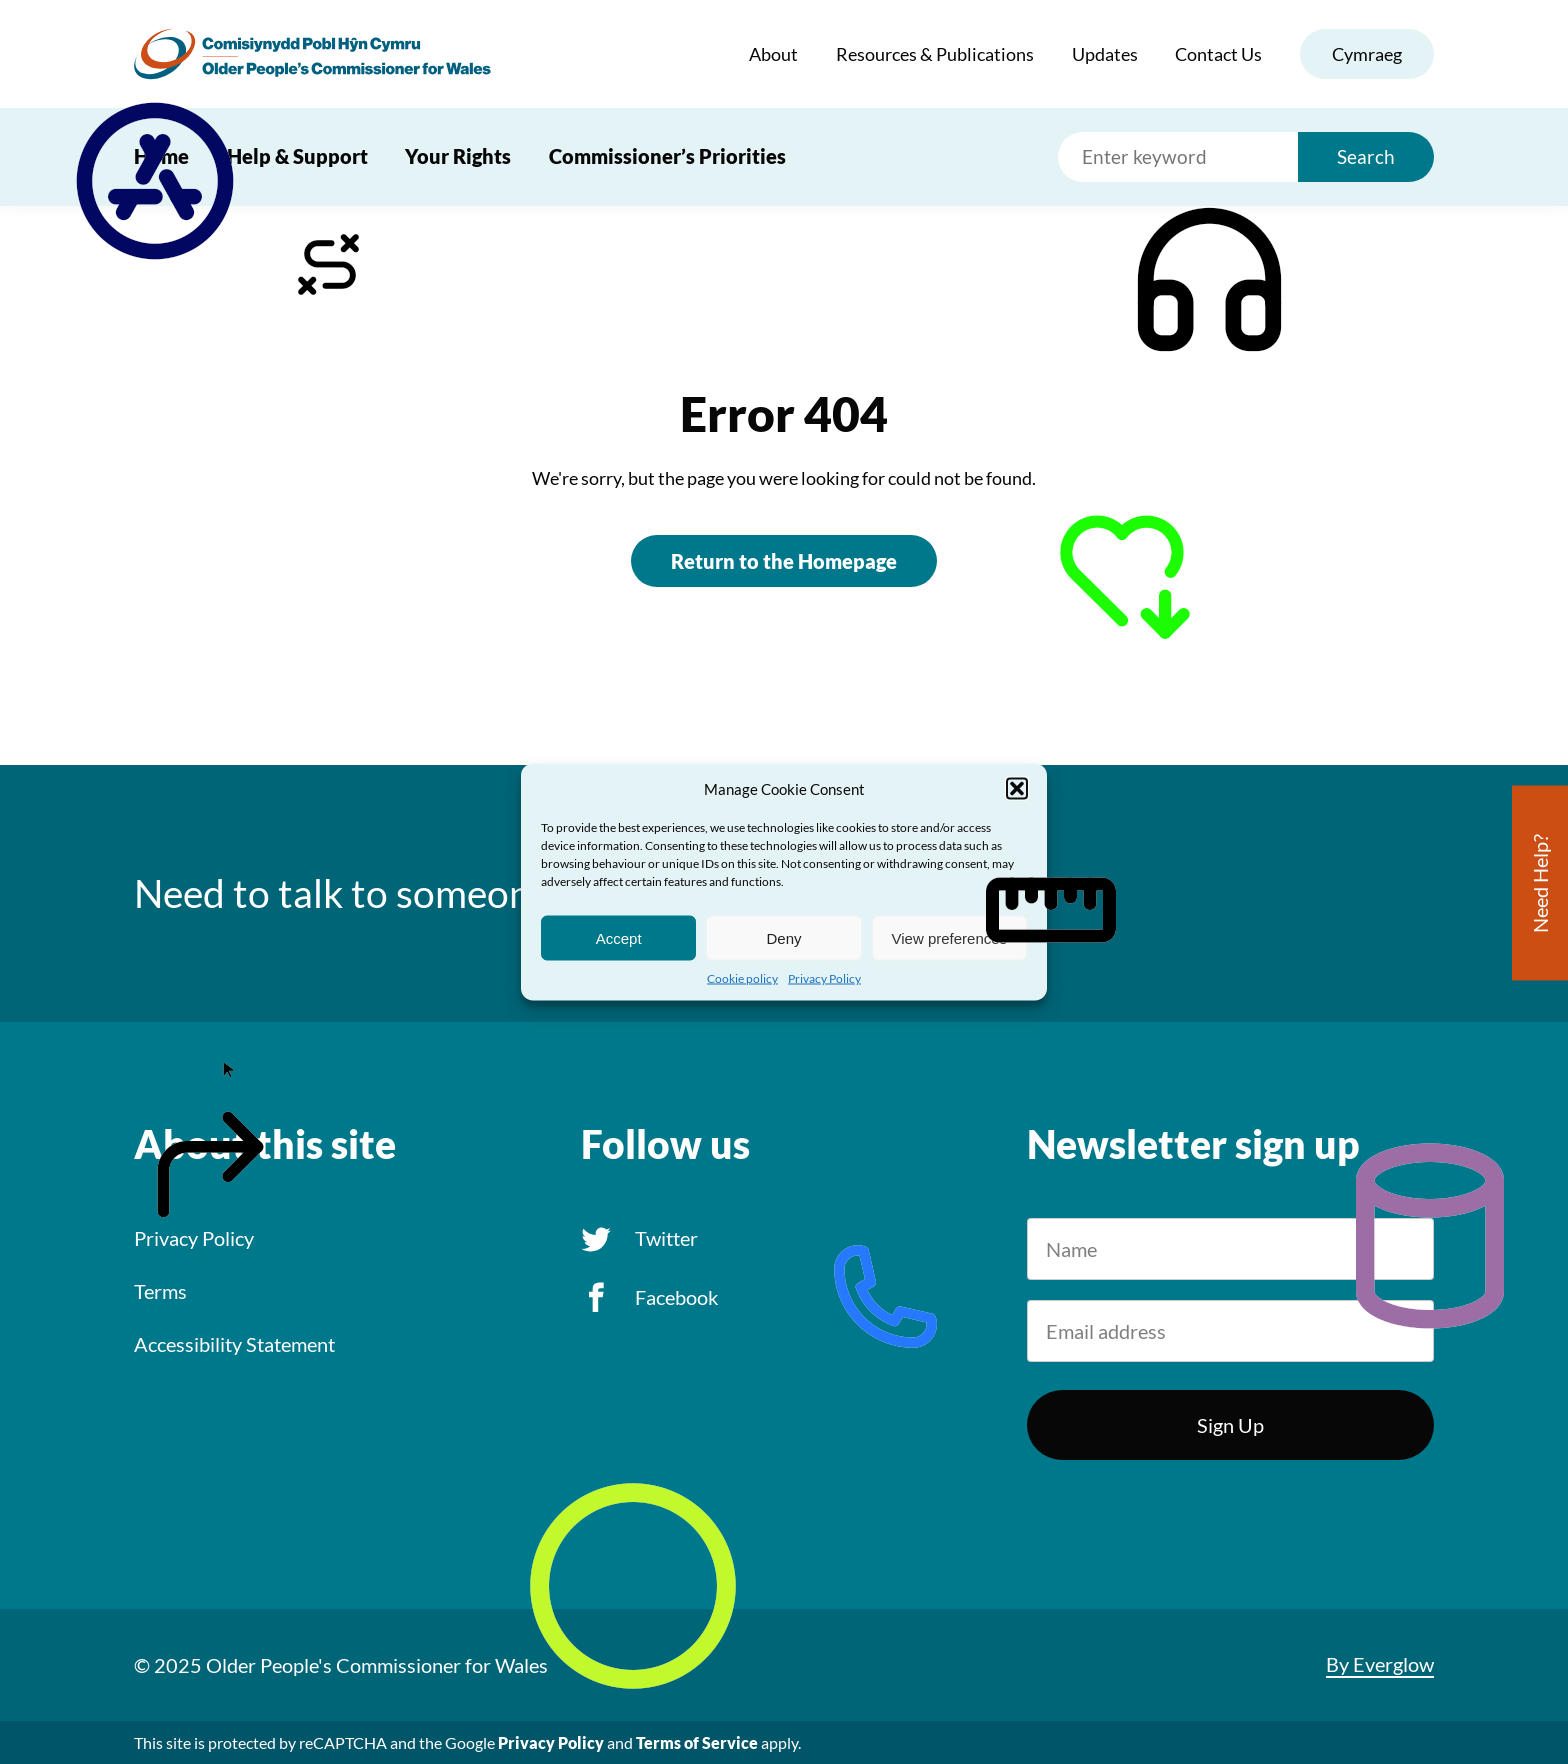  Describe the element at coordinates (328, 264) in the screenshot. I see `cancel or remove a route` at that location.